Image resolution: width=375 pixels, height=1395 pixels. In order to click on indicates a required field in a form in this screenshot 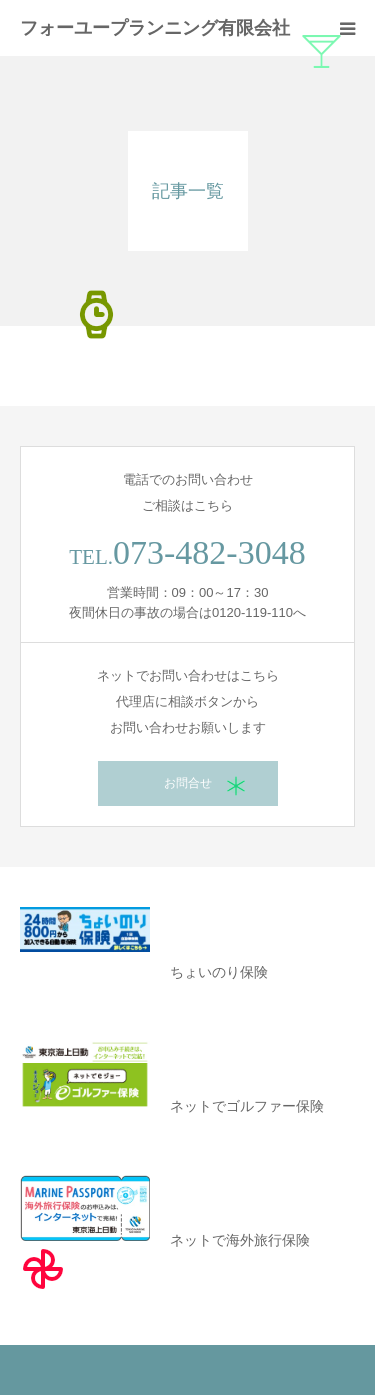, I will do `click(236, 786)`.